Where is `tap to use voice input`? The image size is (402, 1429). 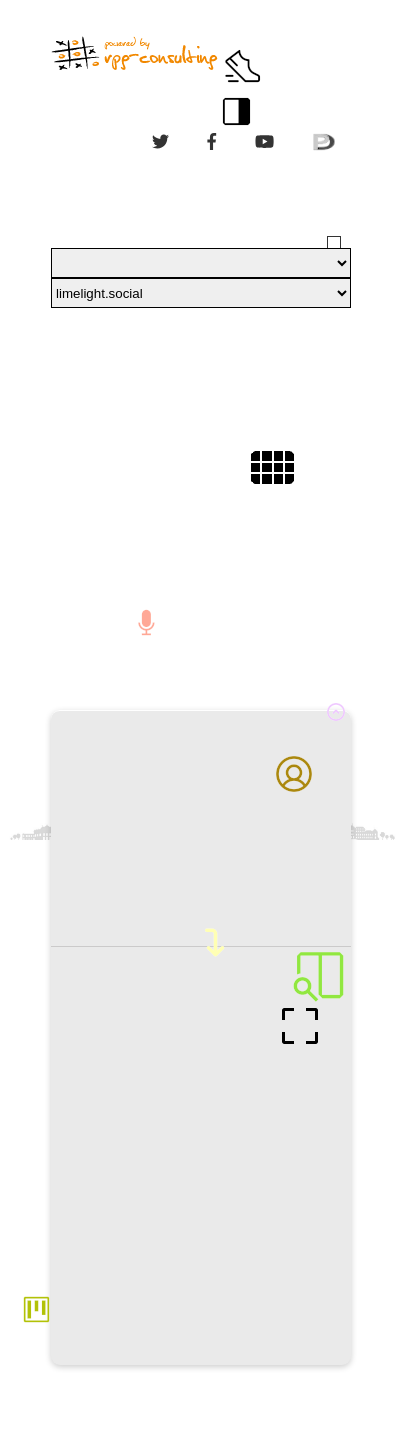
tap to use voice input is located at coordinates (146, 622).